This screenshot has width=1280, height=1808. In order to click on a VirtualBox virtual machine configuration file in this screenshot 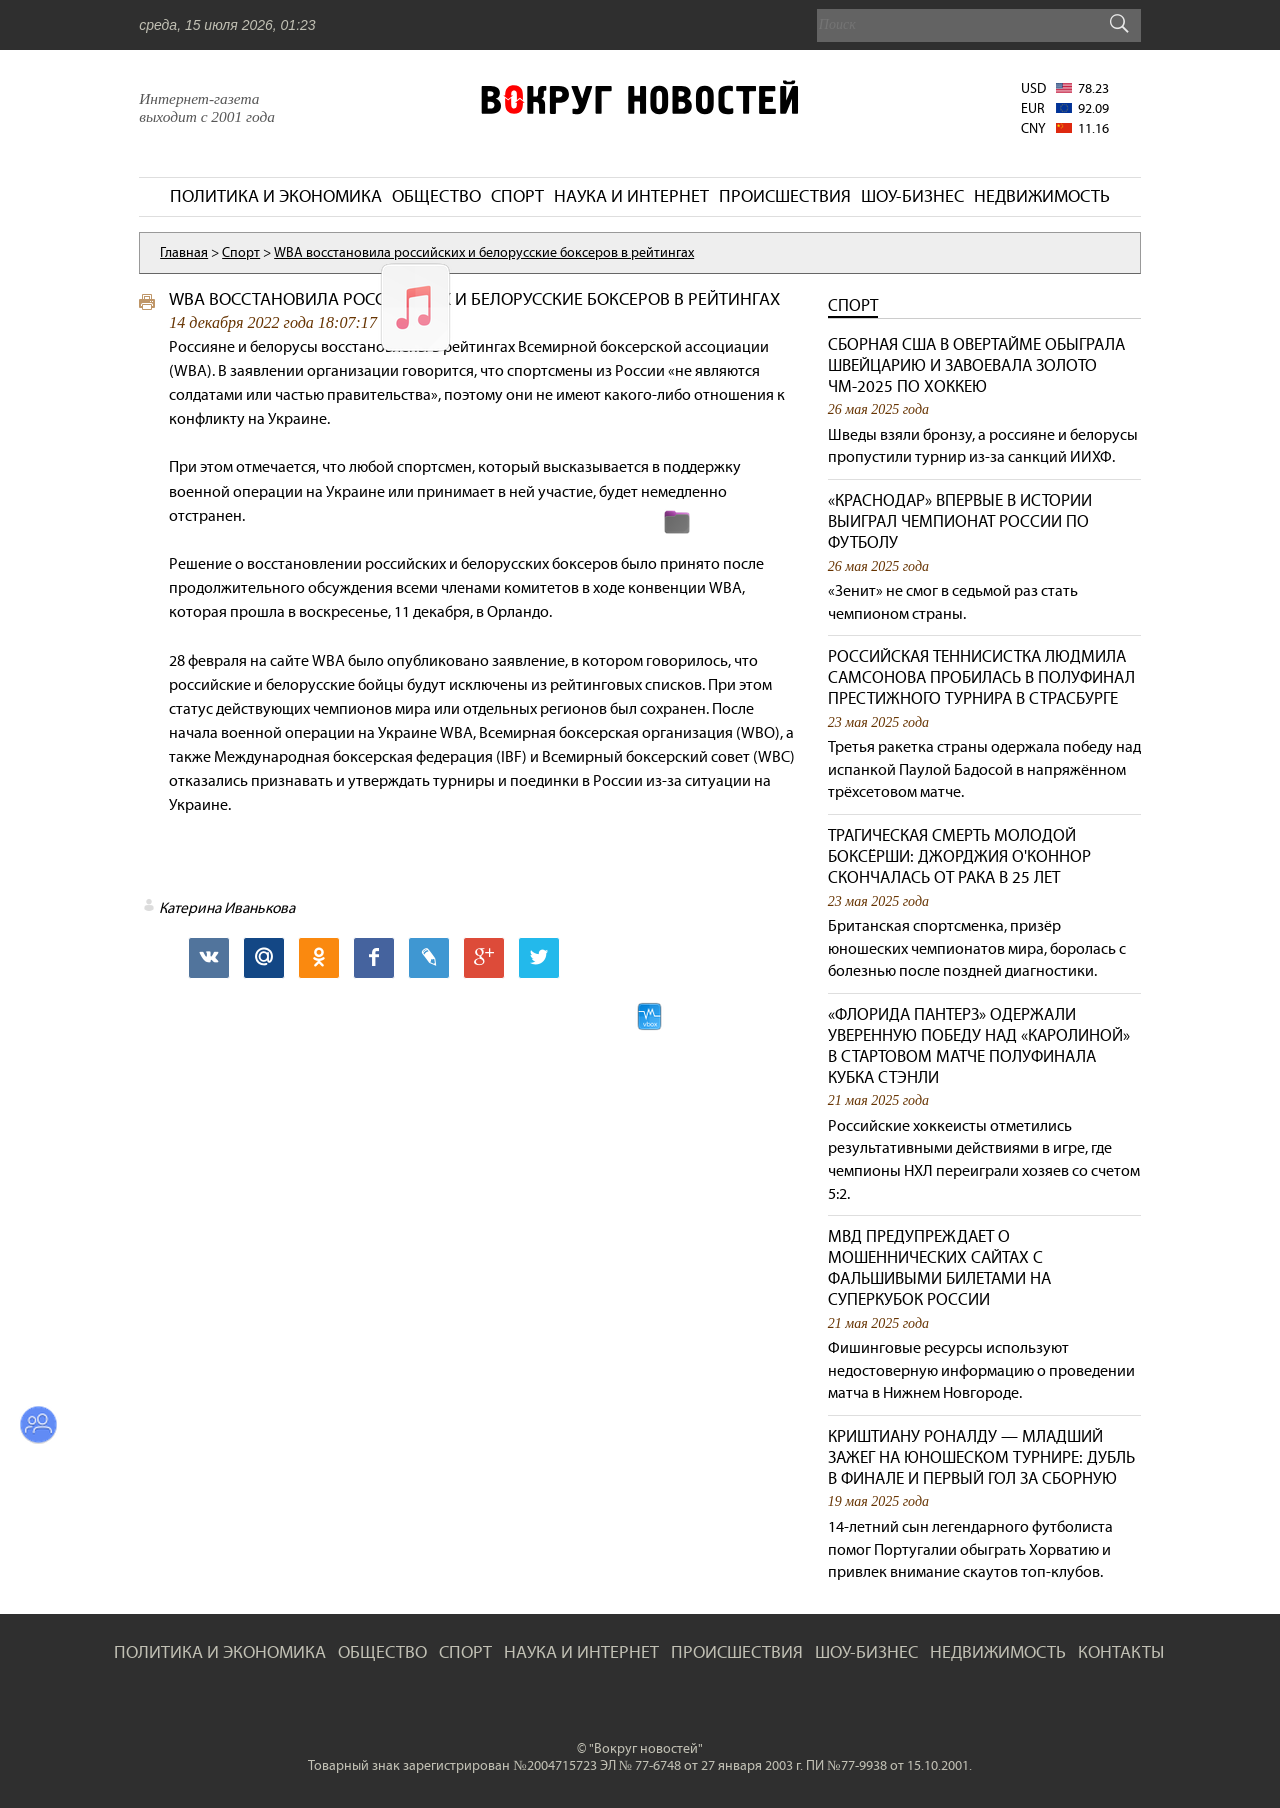, I will do `click(649, 1016)`.